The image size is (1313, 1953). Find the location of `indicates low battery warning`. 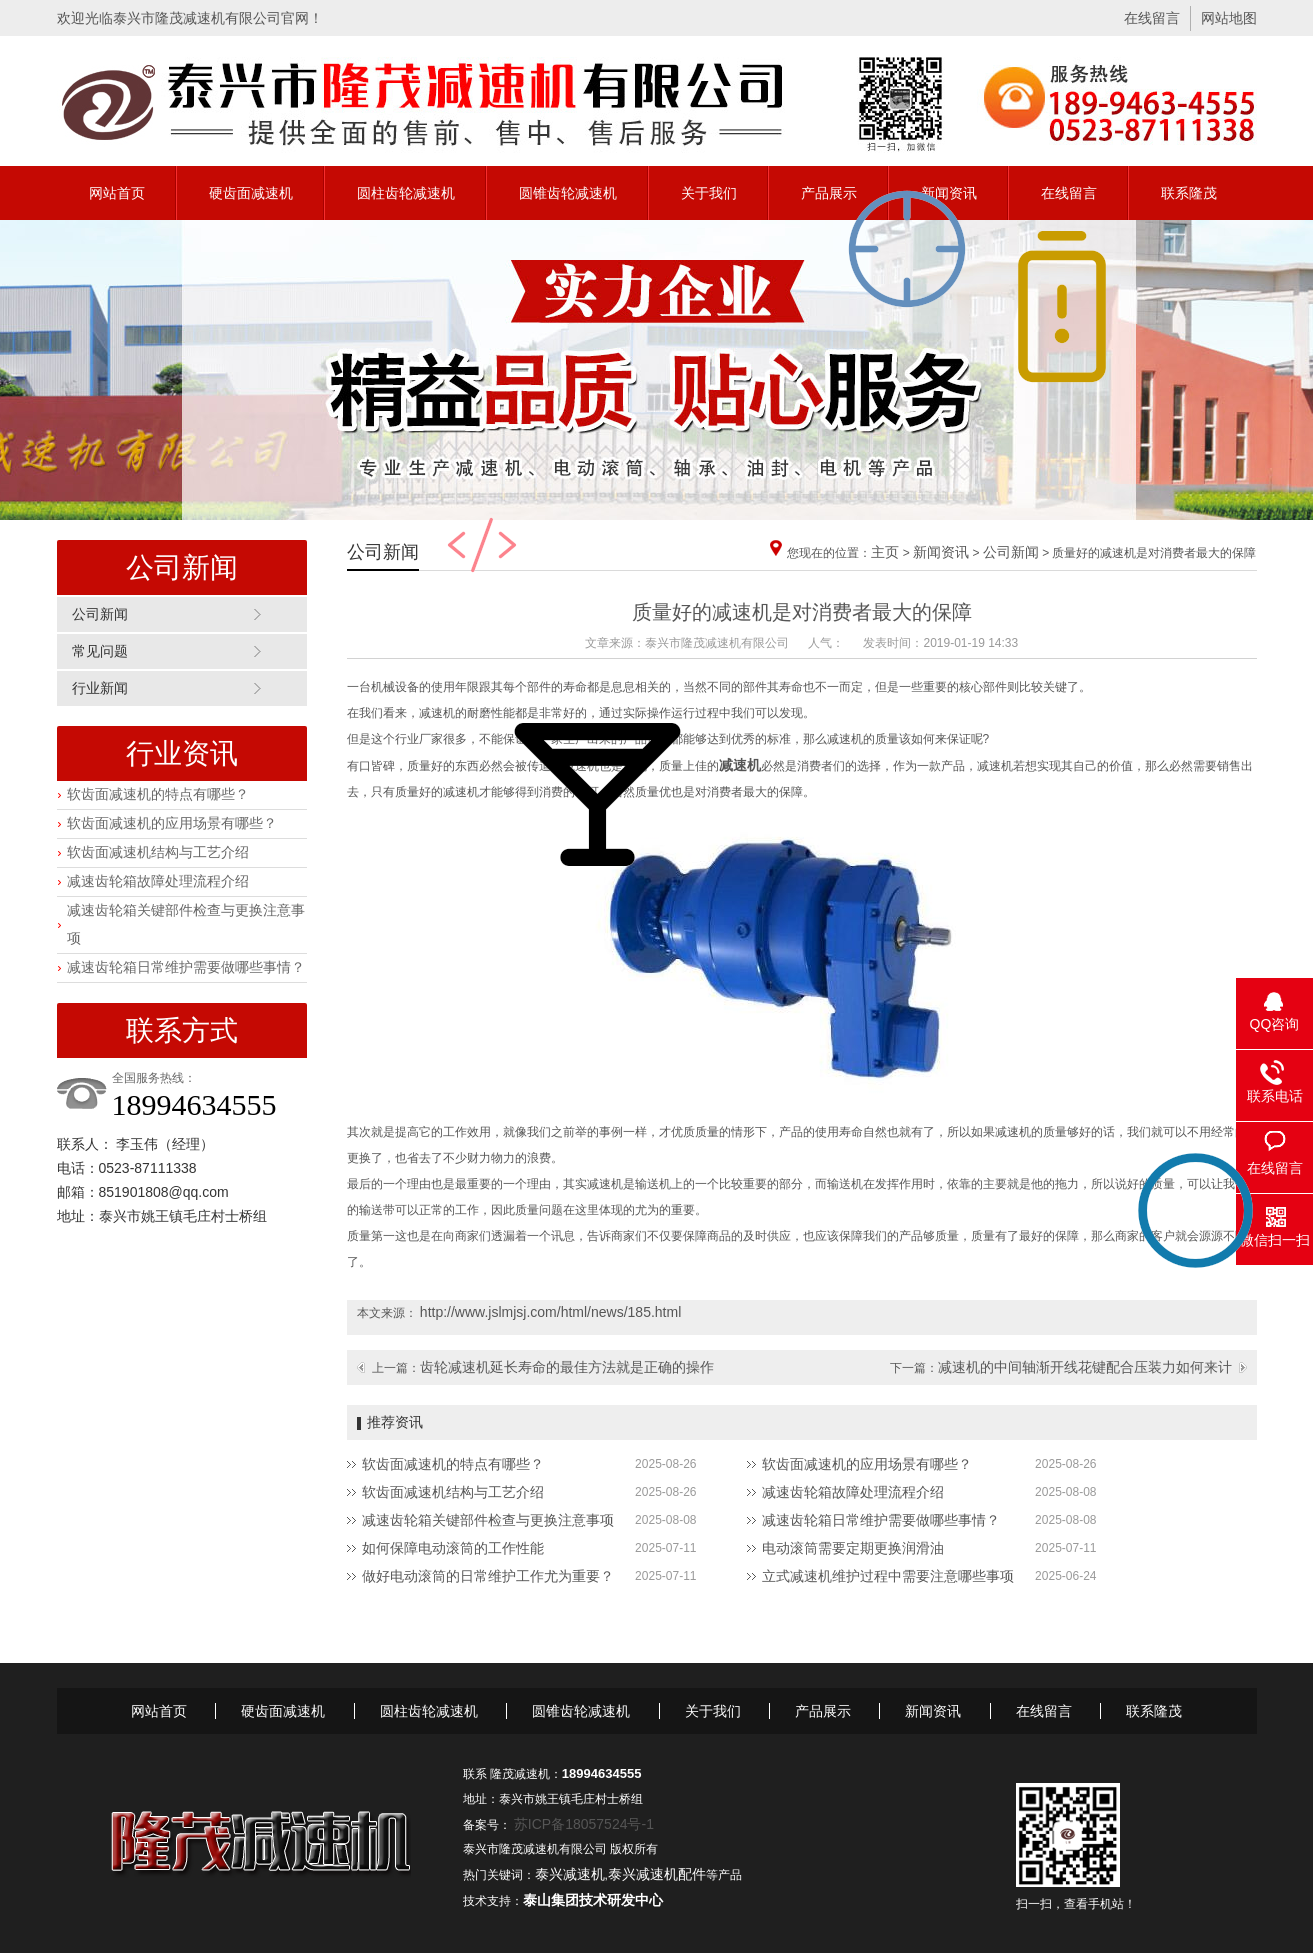

indicates low battery warning is located at coordinates (1062, 309).